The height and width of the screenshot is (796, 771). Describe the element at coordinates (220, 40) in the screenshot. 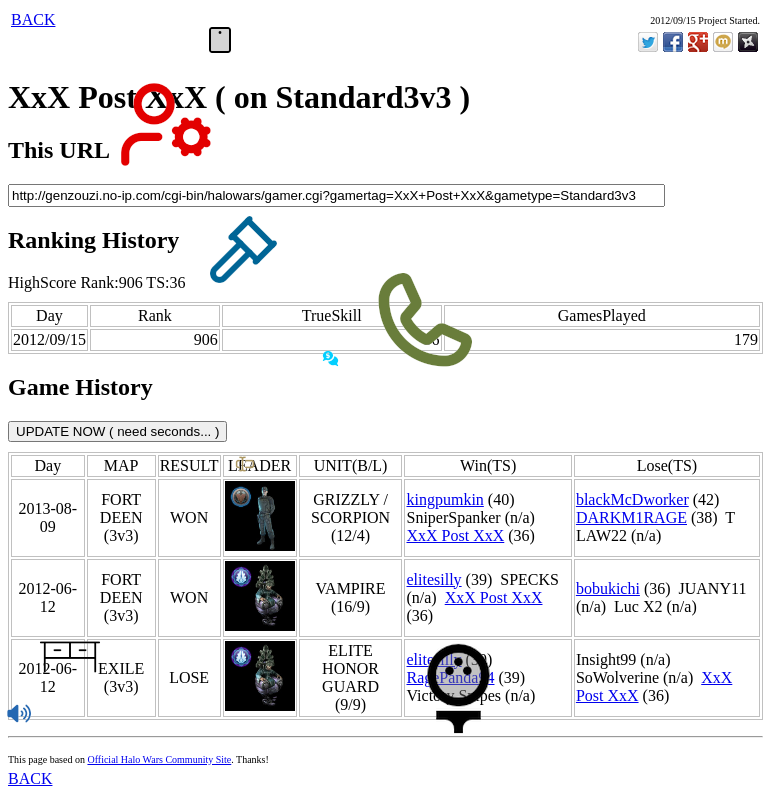

I see `tablet device with front-facing camera` at that location.